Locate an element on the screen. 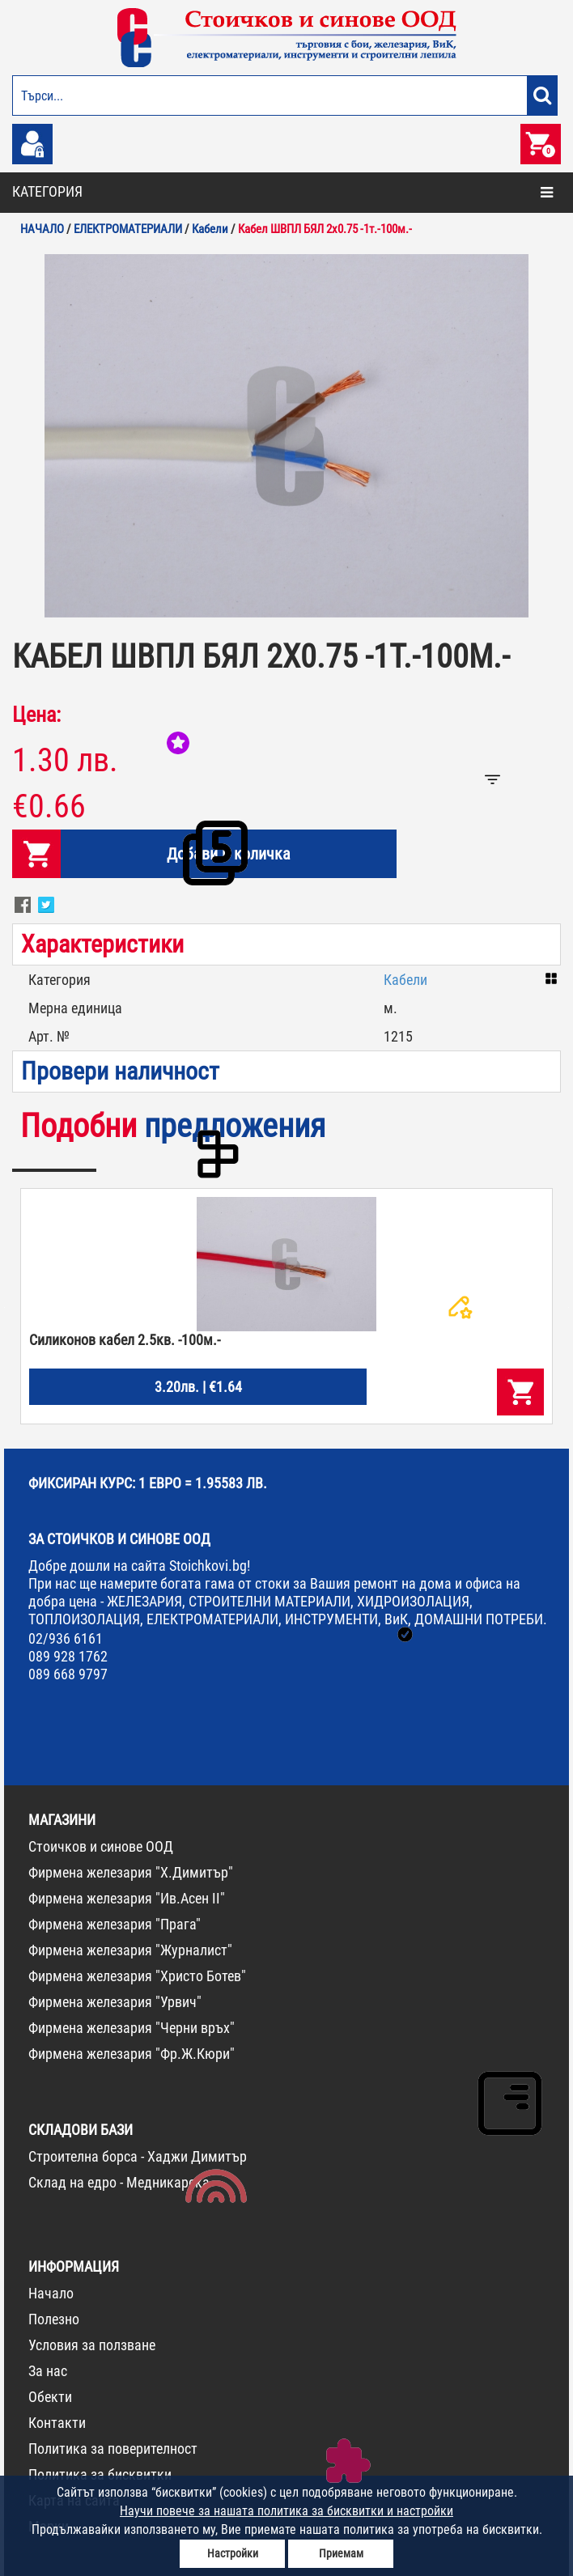  indicates successful completion of an action is located at coordinates (405, 1634).